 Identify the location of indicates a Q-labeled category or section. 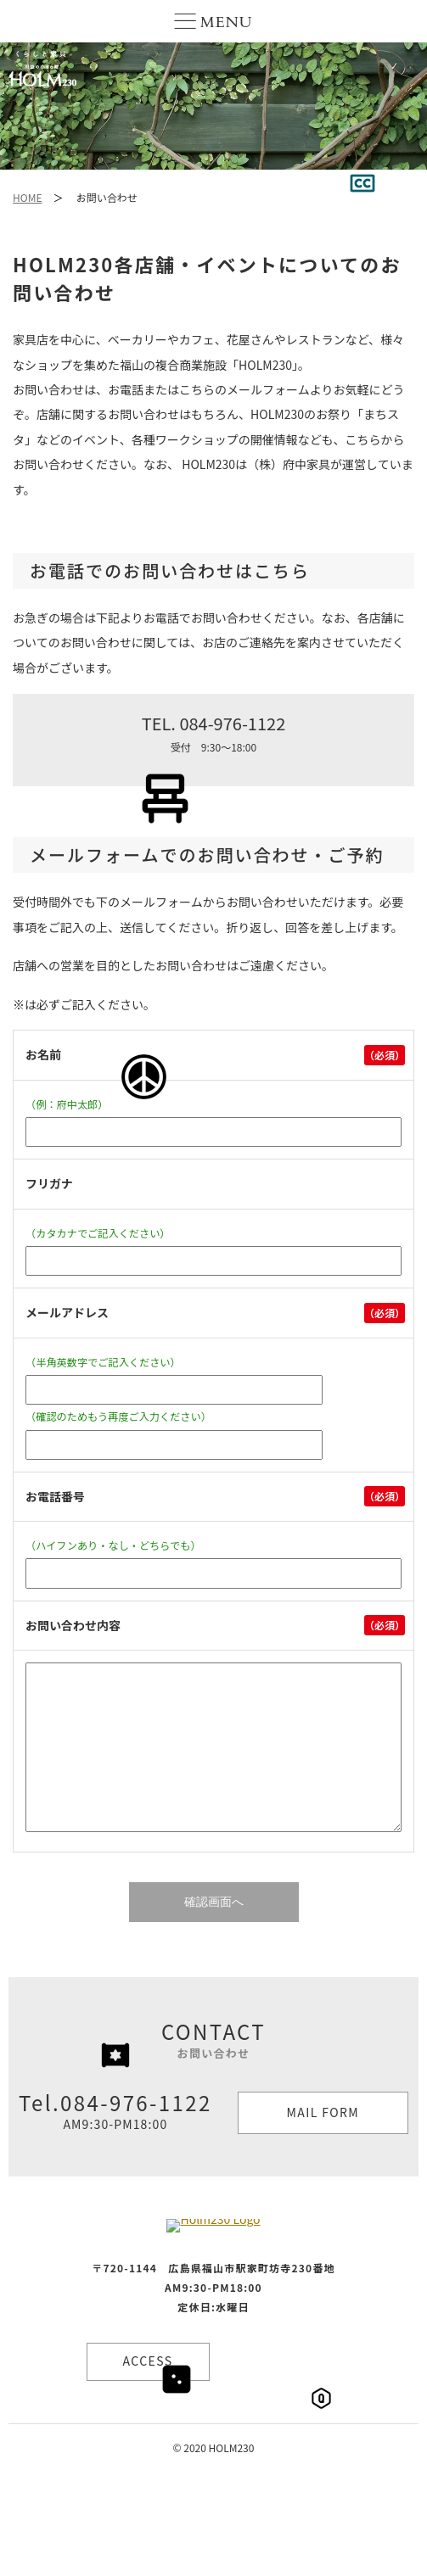
(321, 2398).